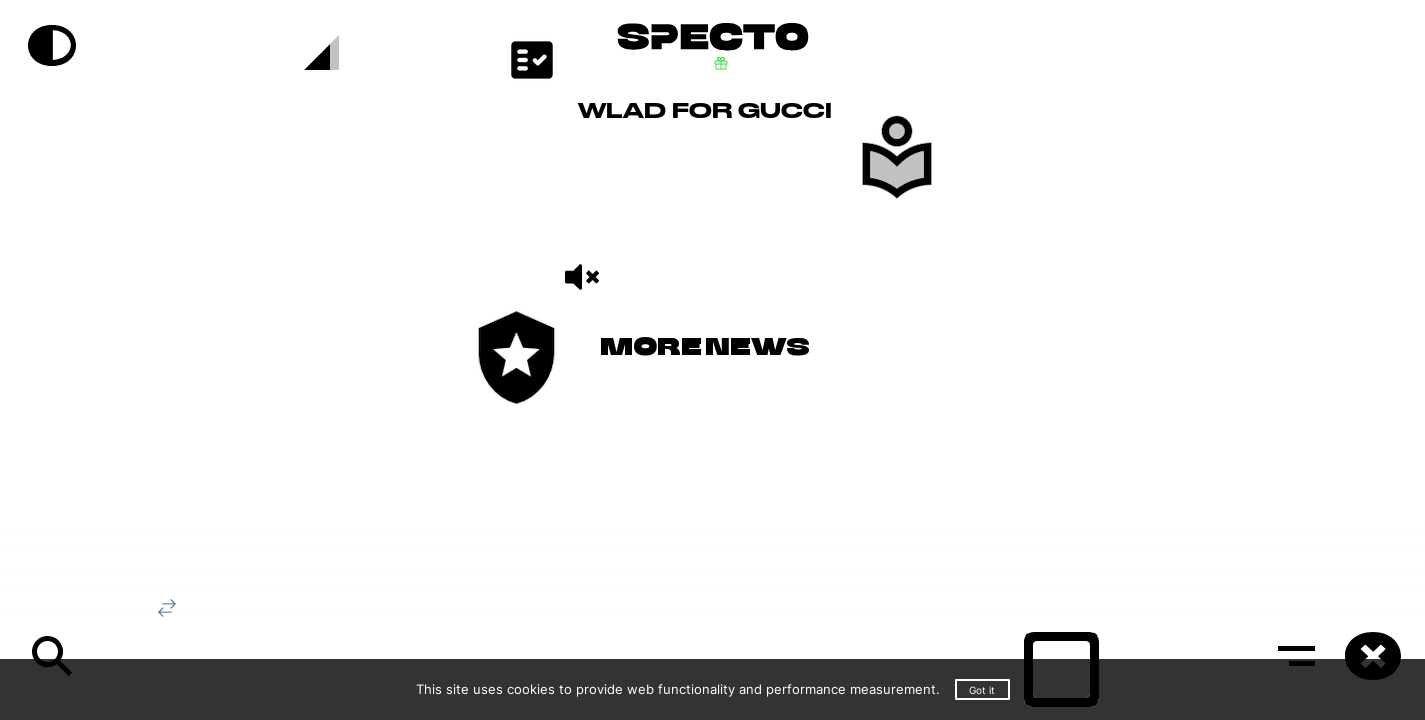 The width and height of the screenshot is (1425, 720). Describe the element at coordinates (1061, 669) in the screenshot. I see `unselected checkbox option` at that location.